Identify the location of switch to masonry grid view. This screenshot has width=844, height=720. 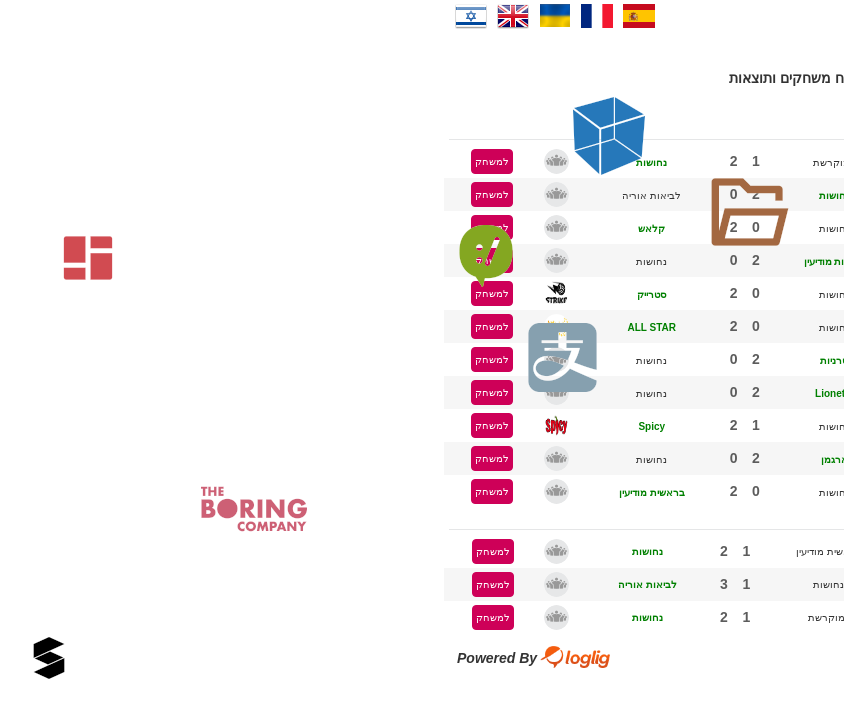
(88, 258).